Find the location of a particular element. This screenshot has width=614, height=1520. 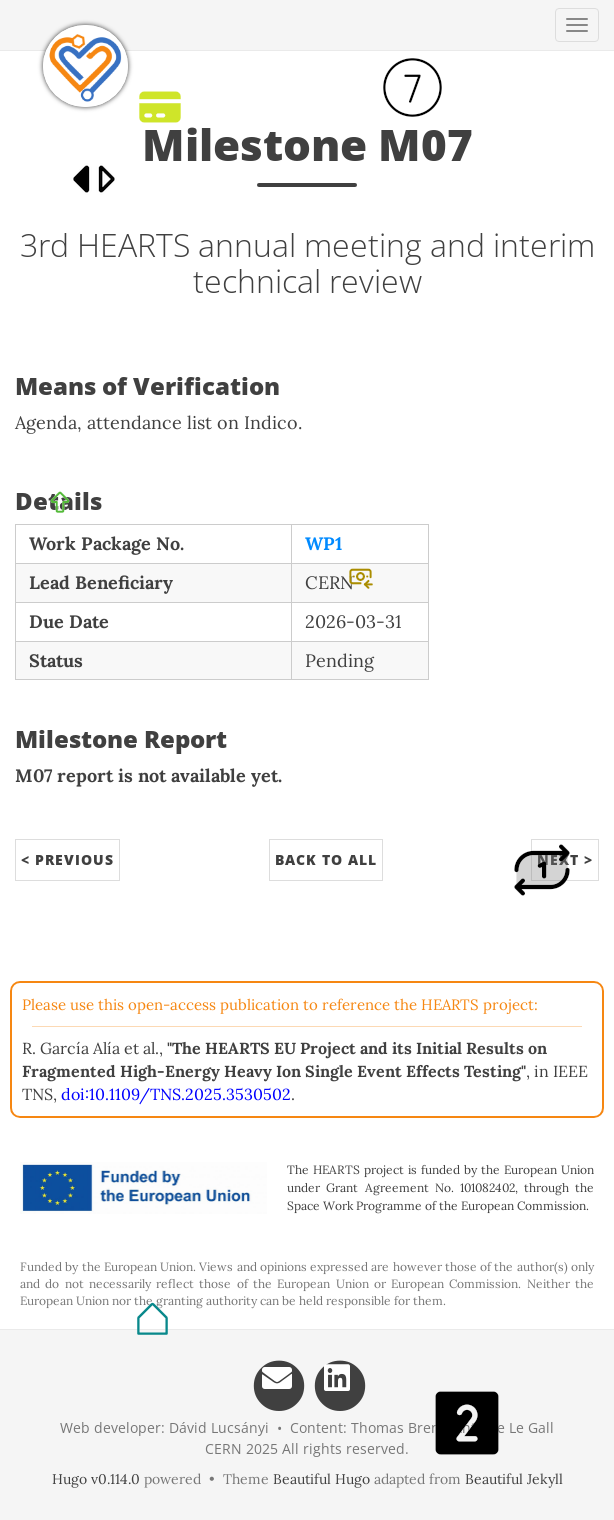

repeat the current track once is located at coordinates (542, 870).